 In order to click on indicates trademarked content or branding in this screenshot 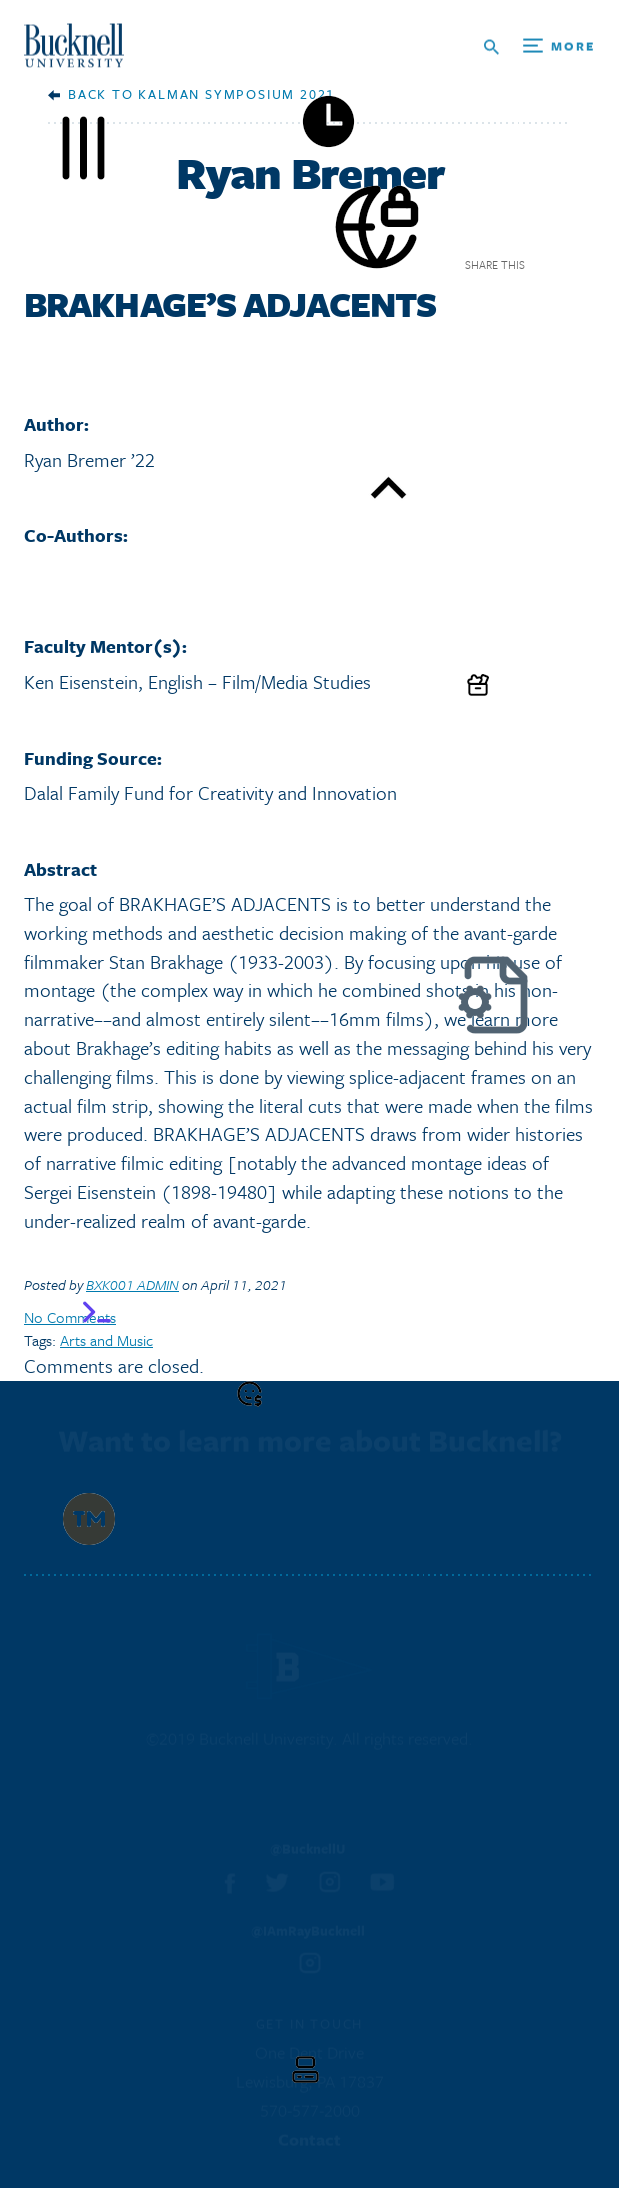, I will do `click(89, 1519)`.